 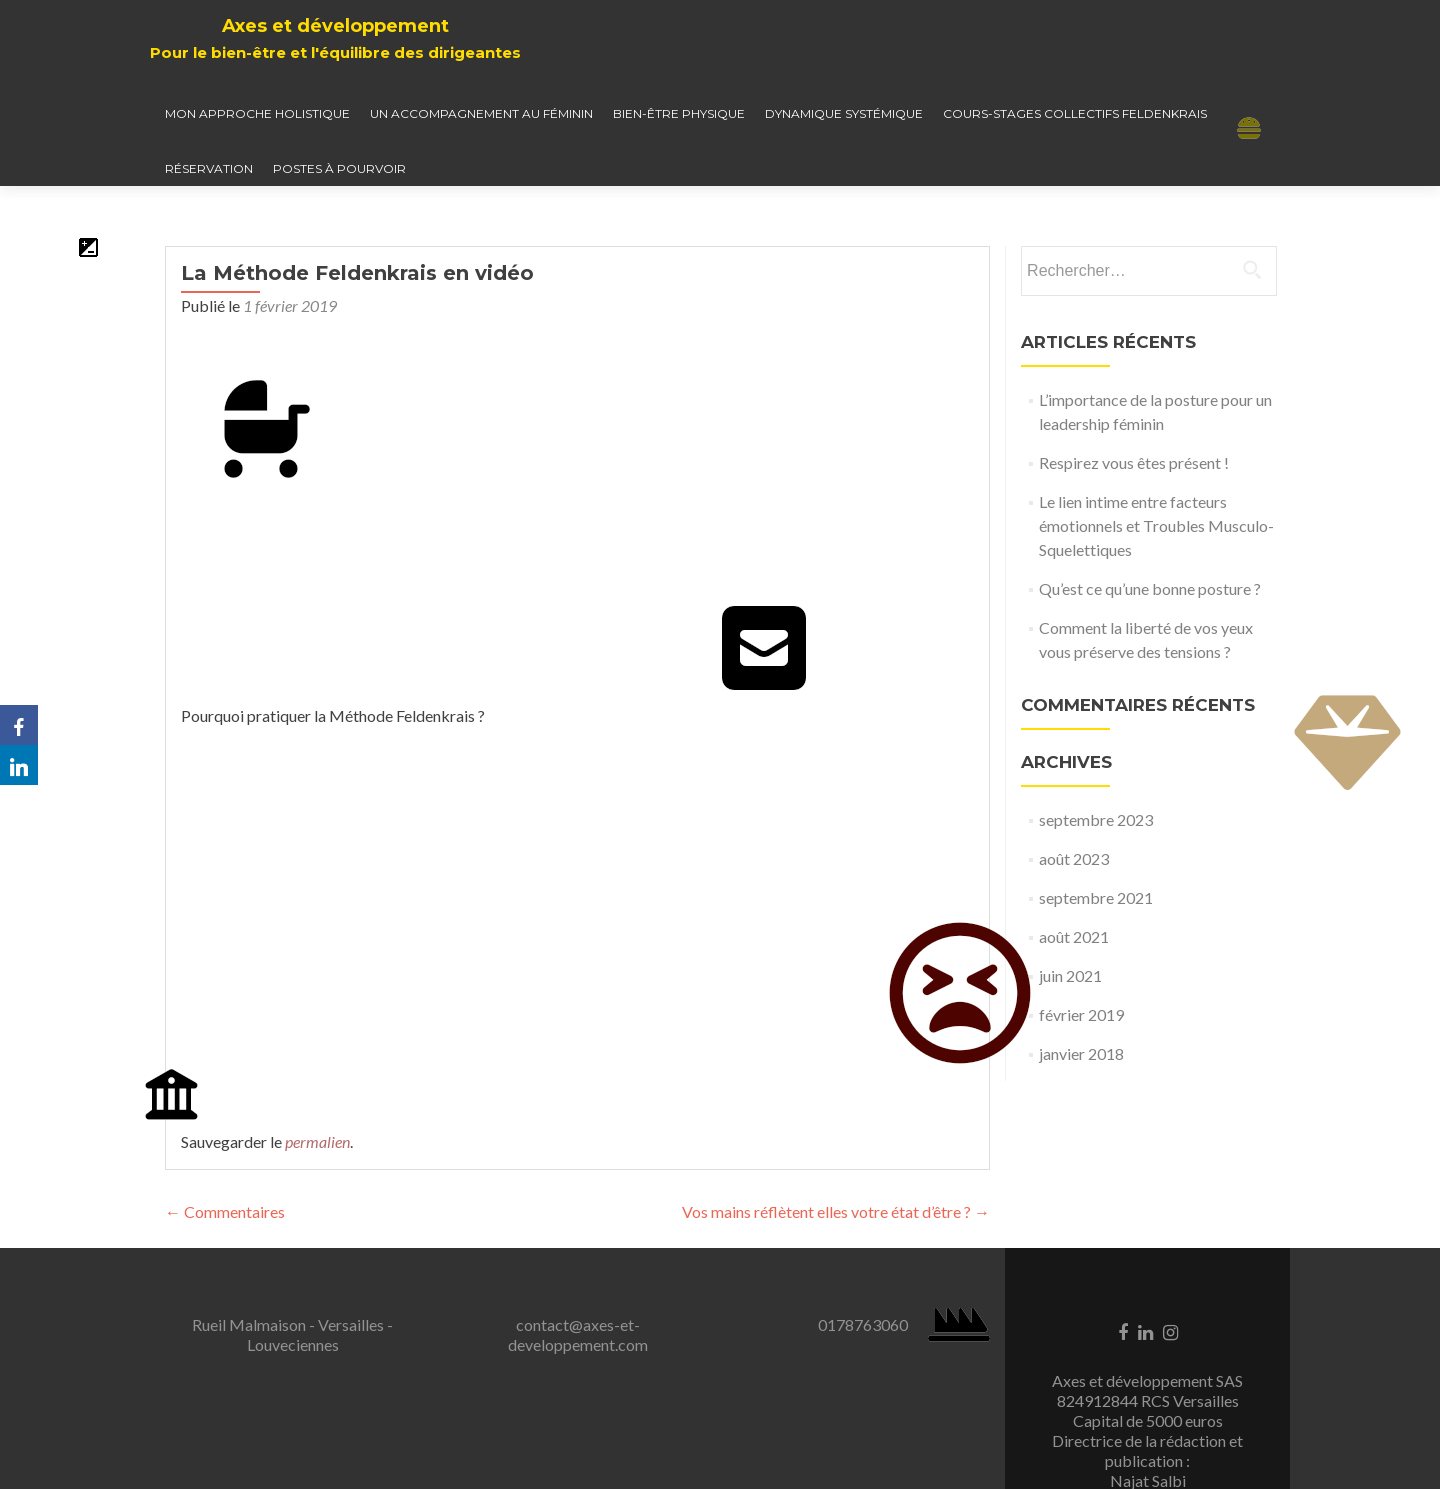 What do you see at coordinates (261, 429) in the screenshot?
I see `access baby or parenting-related features` at bounding box center [261, 429].